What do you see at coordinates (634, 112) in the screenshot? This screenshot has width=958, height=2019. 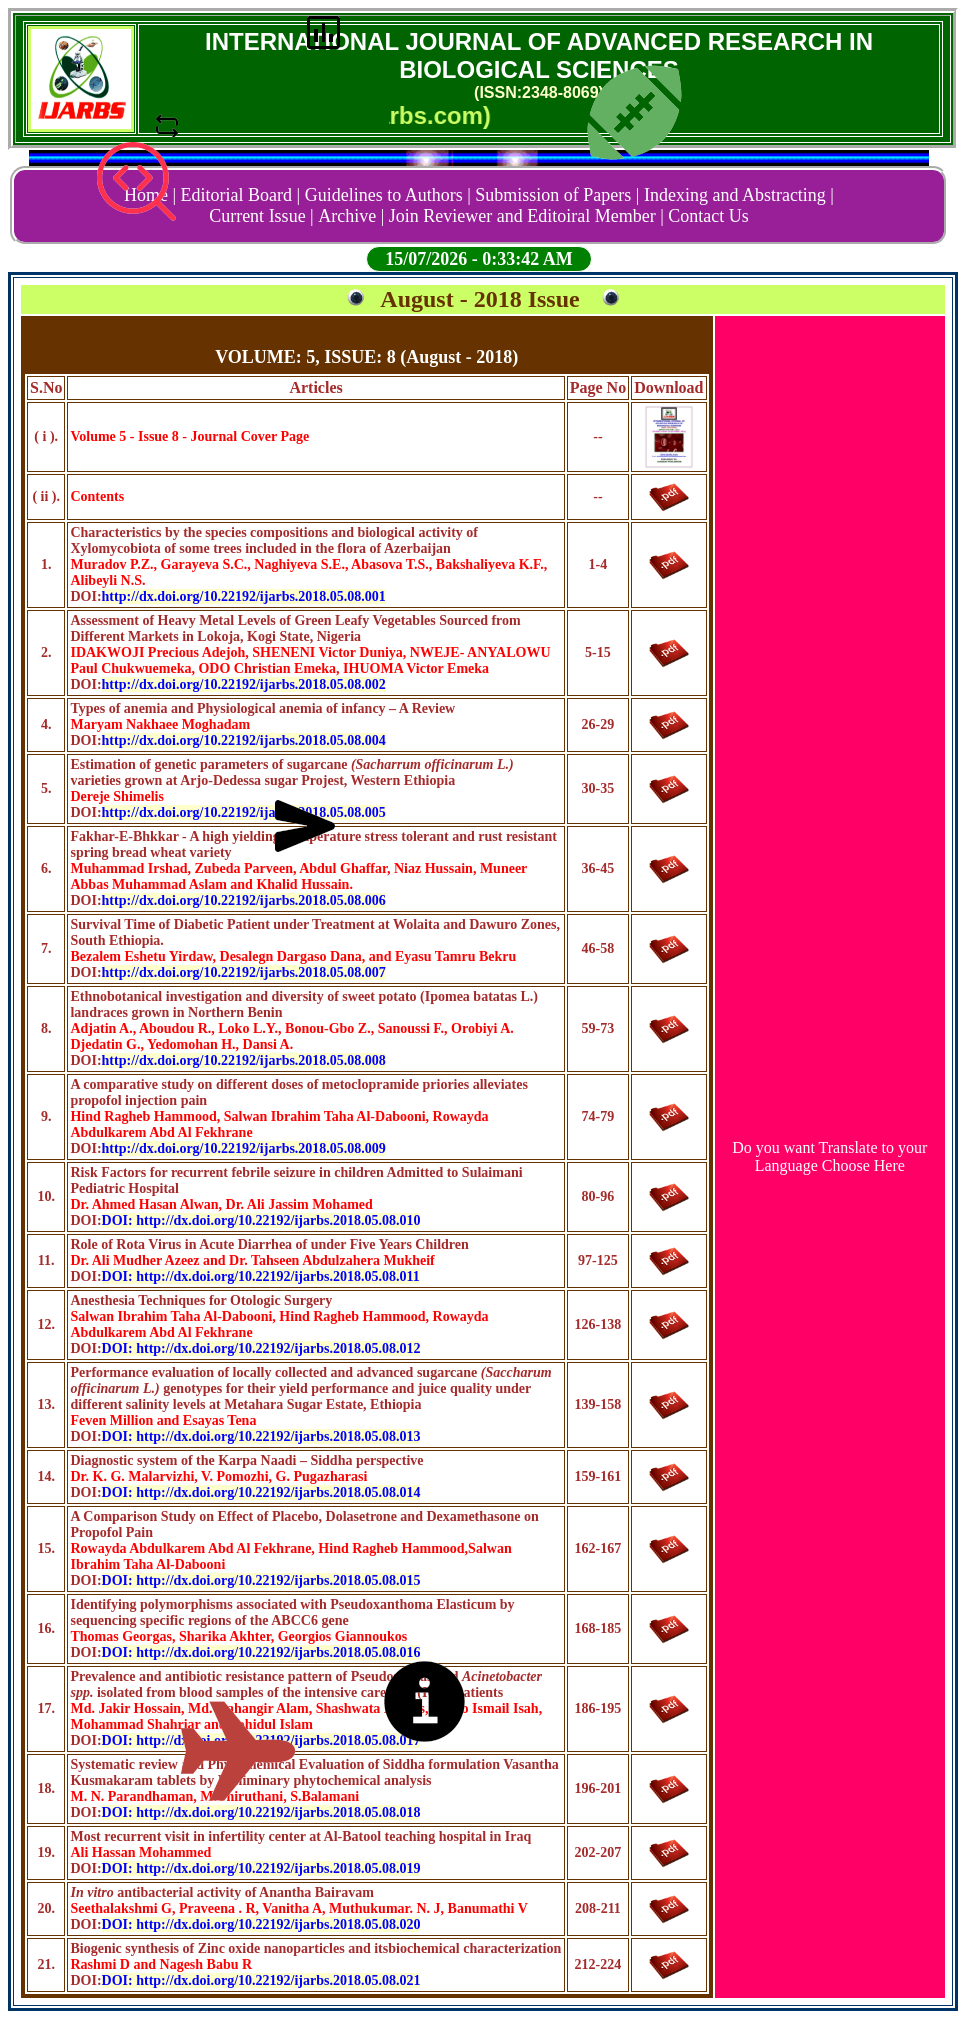 I see `view american football scores or content` at bounding box center [634, 112].